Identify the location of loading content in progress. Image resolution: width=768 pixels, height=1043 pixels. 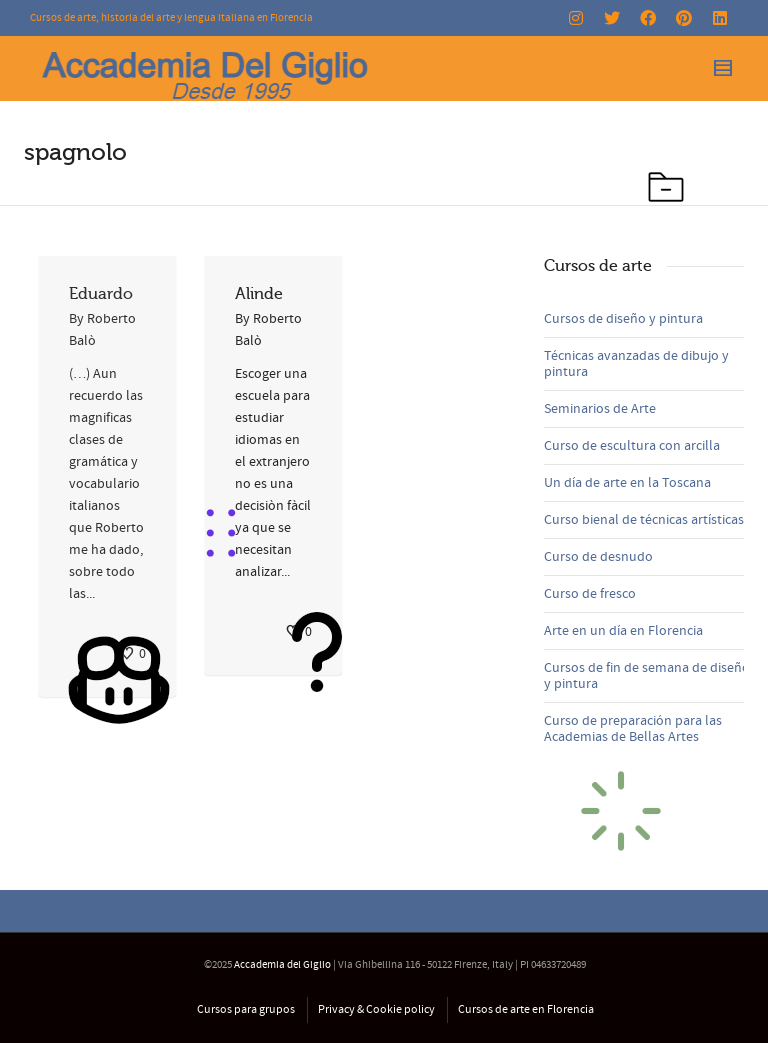
(621, 811).